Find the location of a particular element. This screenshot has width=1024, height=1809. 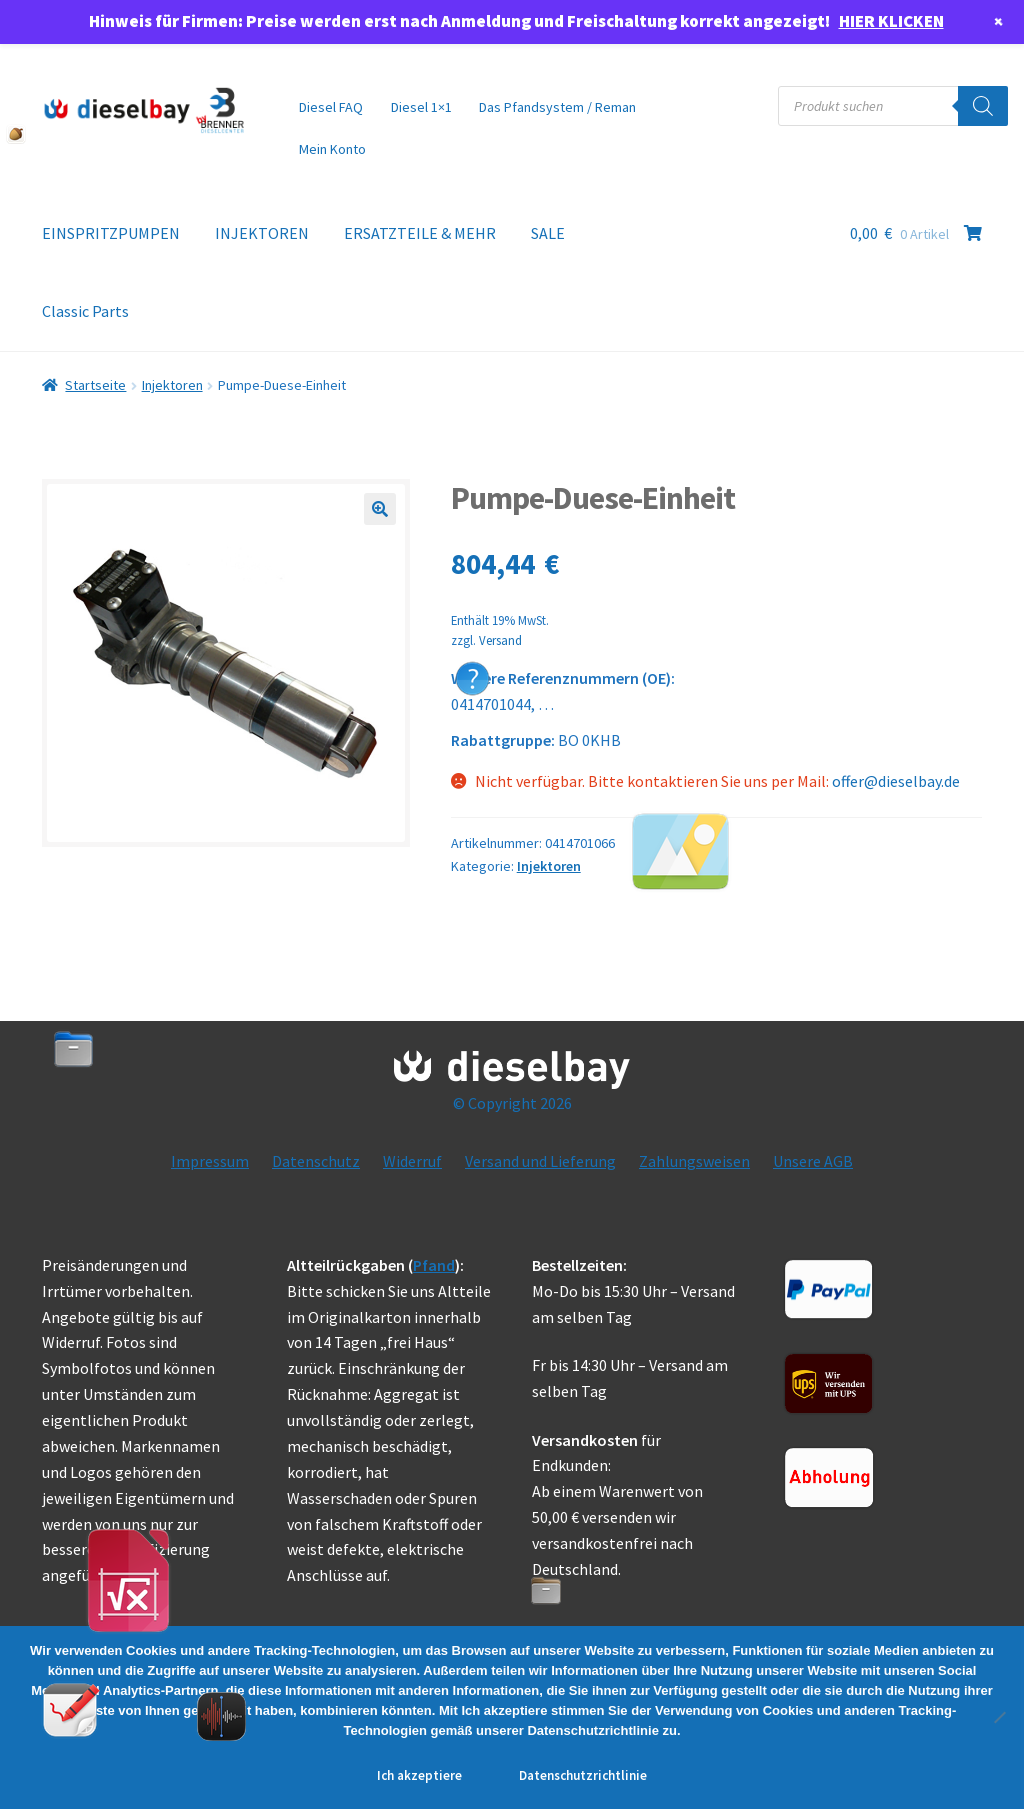

open nutstore cloud storage app is located at coordinates (16, 134).